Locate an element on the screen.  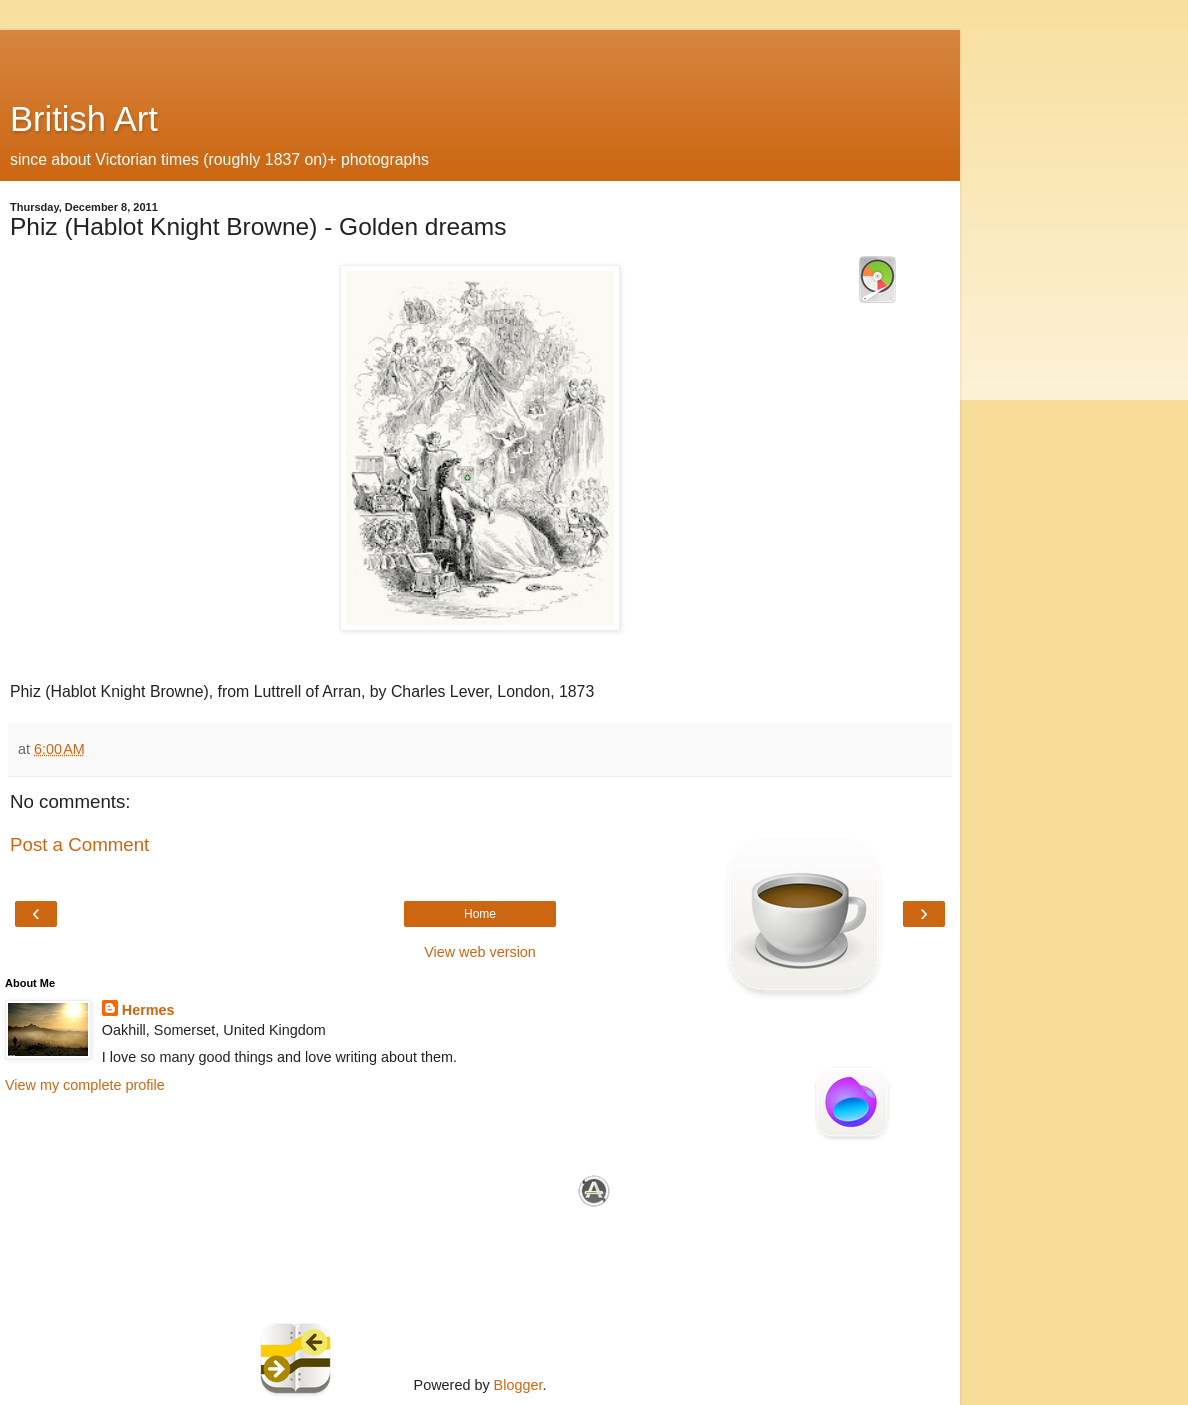
open gparted disk partition manager is located at coordinates (877, 279).